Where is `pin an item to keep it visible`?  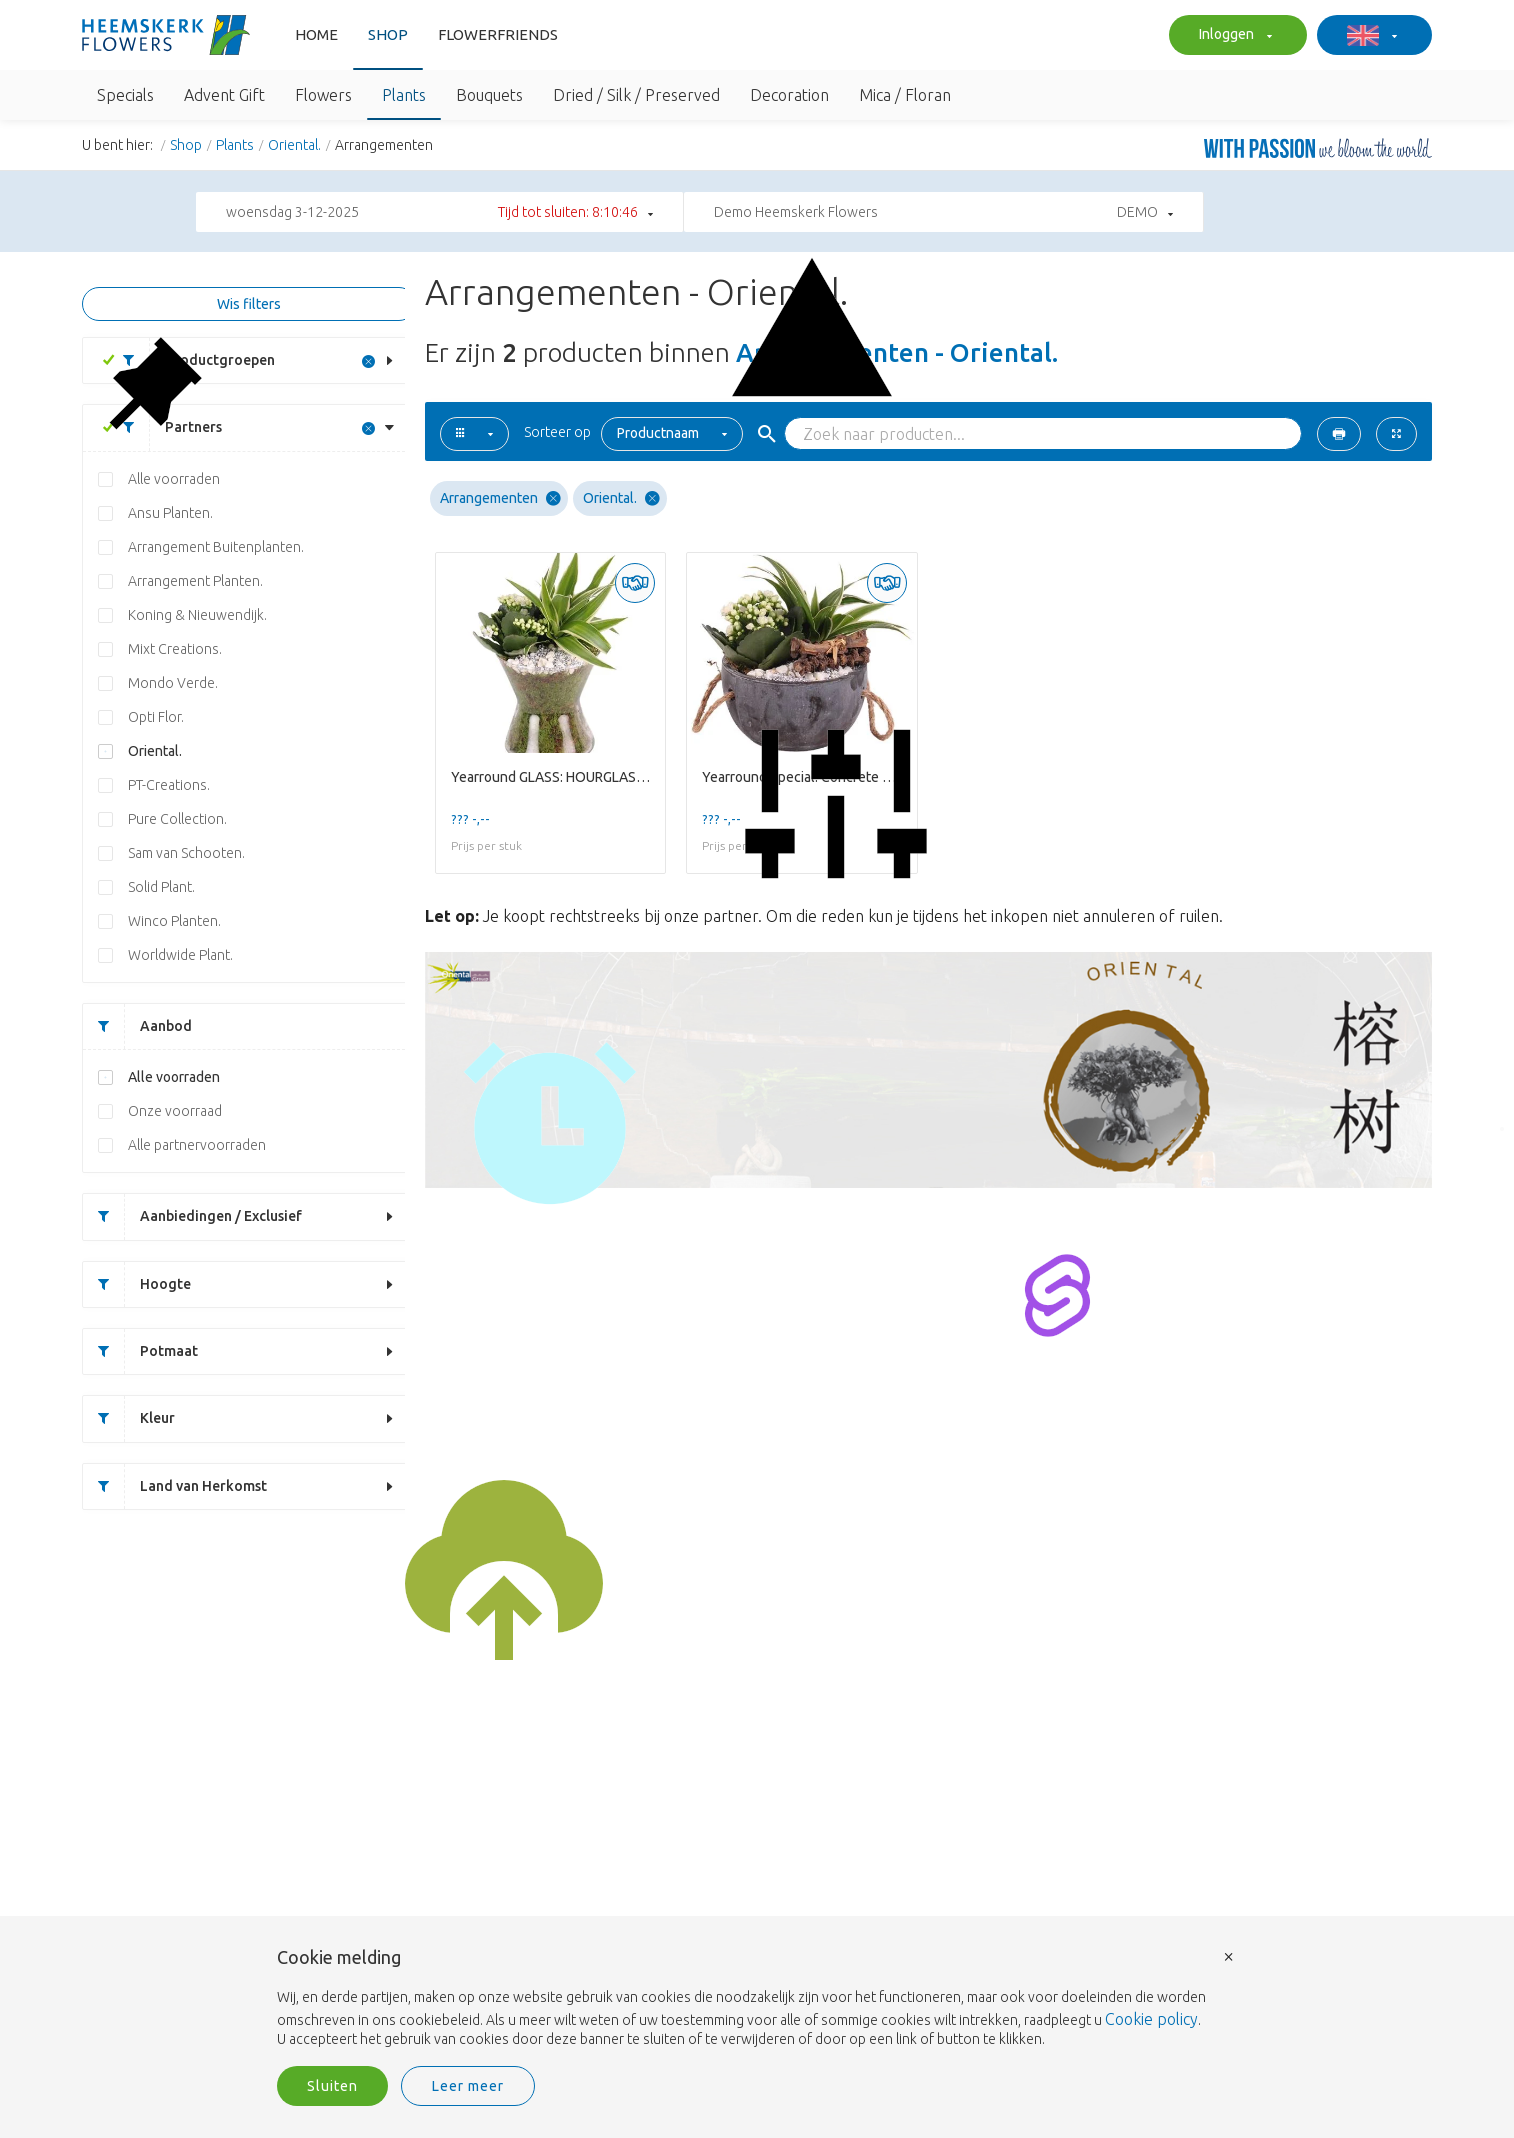 pin an item to keep it visible is located at coordinates (152, 387).